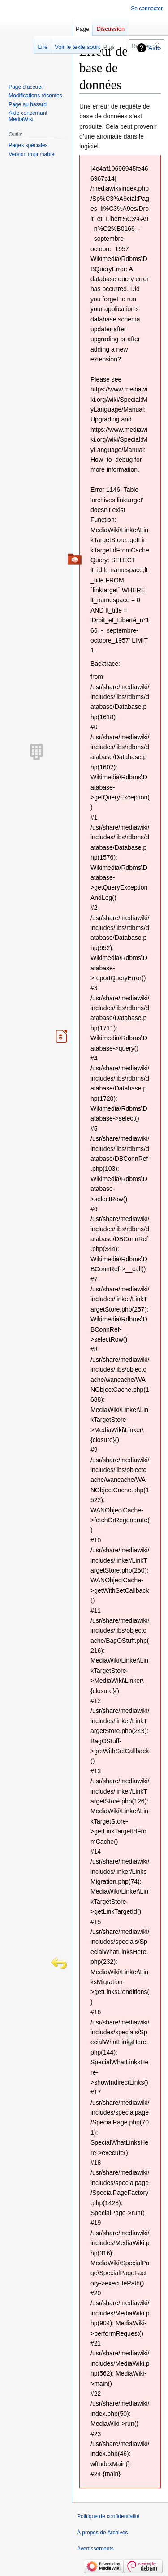 This screenshot has width=168, height=2576. I want to click on open the dialpad for number input, so click(36, 752).